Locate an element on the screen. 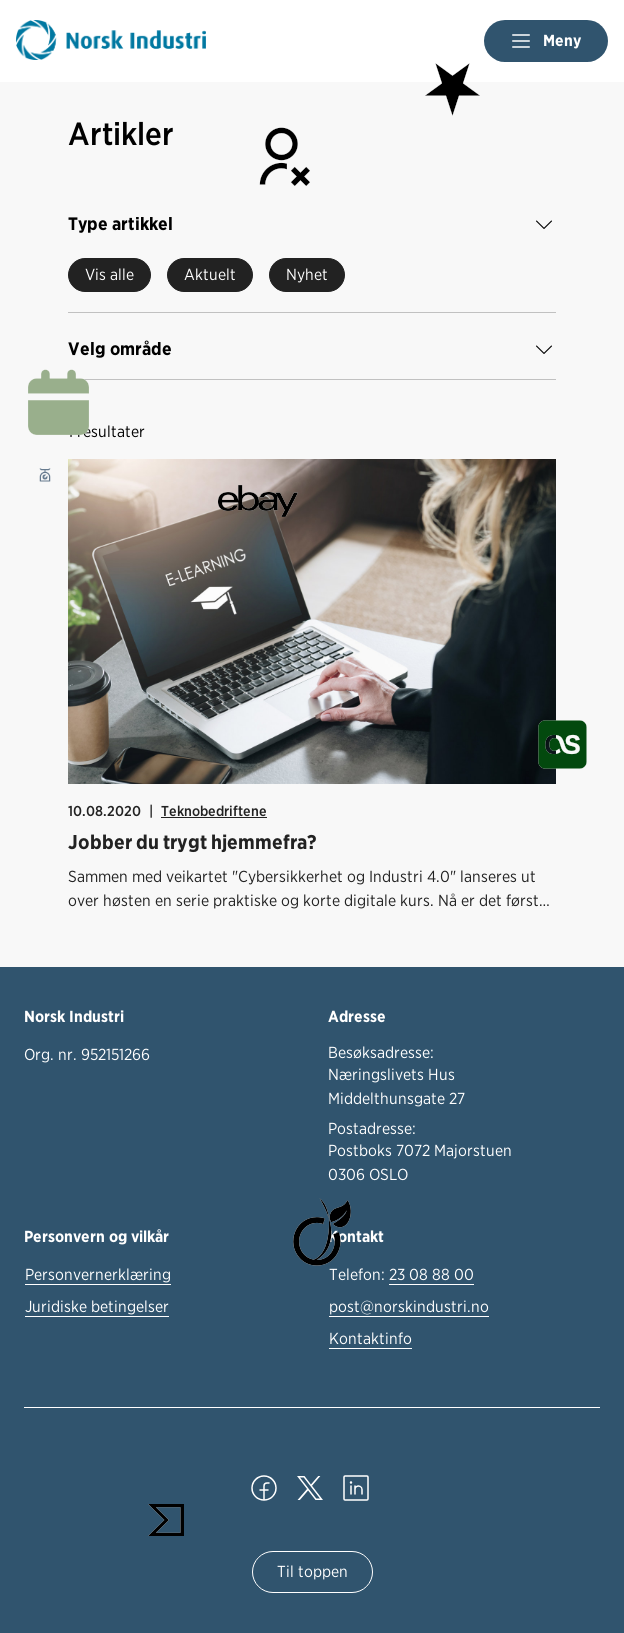 Image resolution: width=624 pixels, height=1633 pixels. open Last.fm app or profile is located at coordinates (562, 744).